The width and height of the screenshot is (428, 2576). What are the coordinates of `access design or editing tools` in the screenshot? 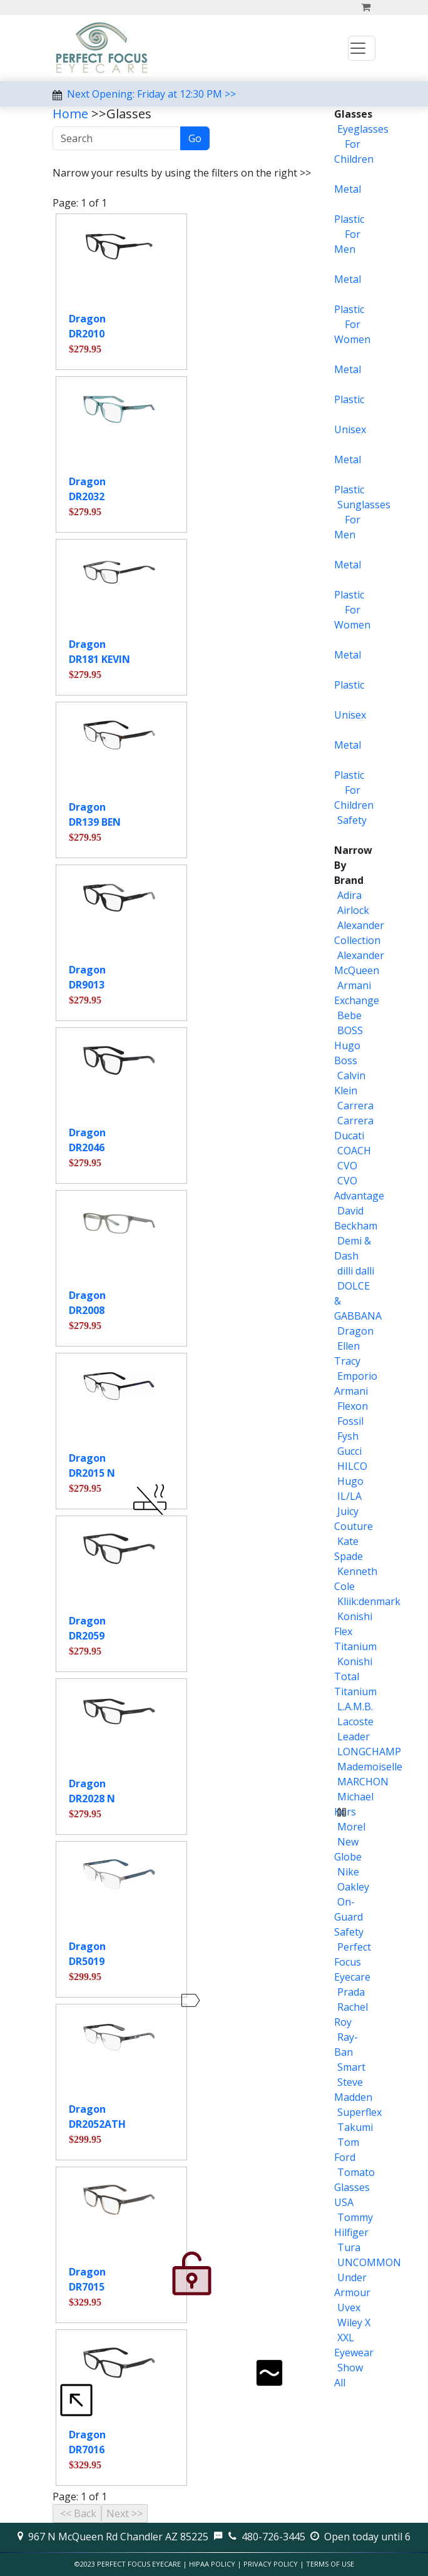 It's located at (342, 1812).